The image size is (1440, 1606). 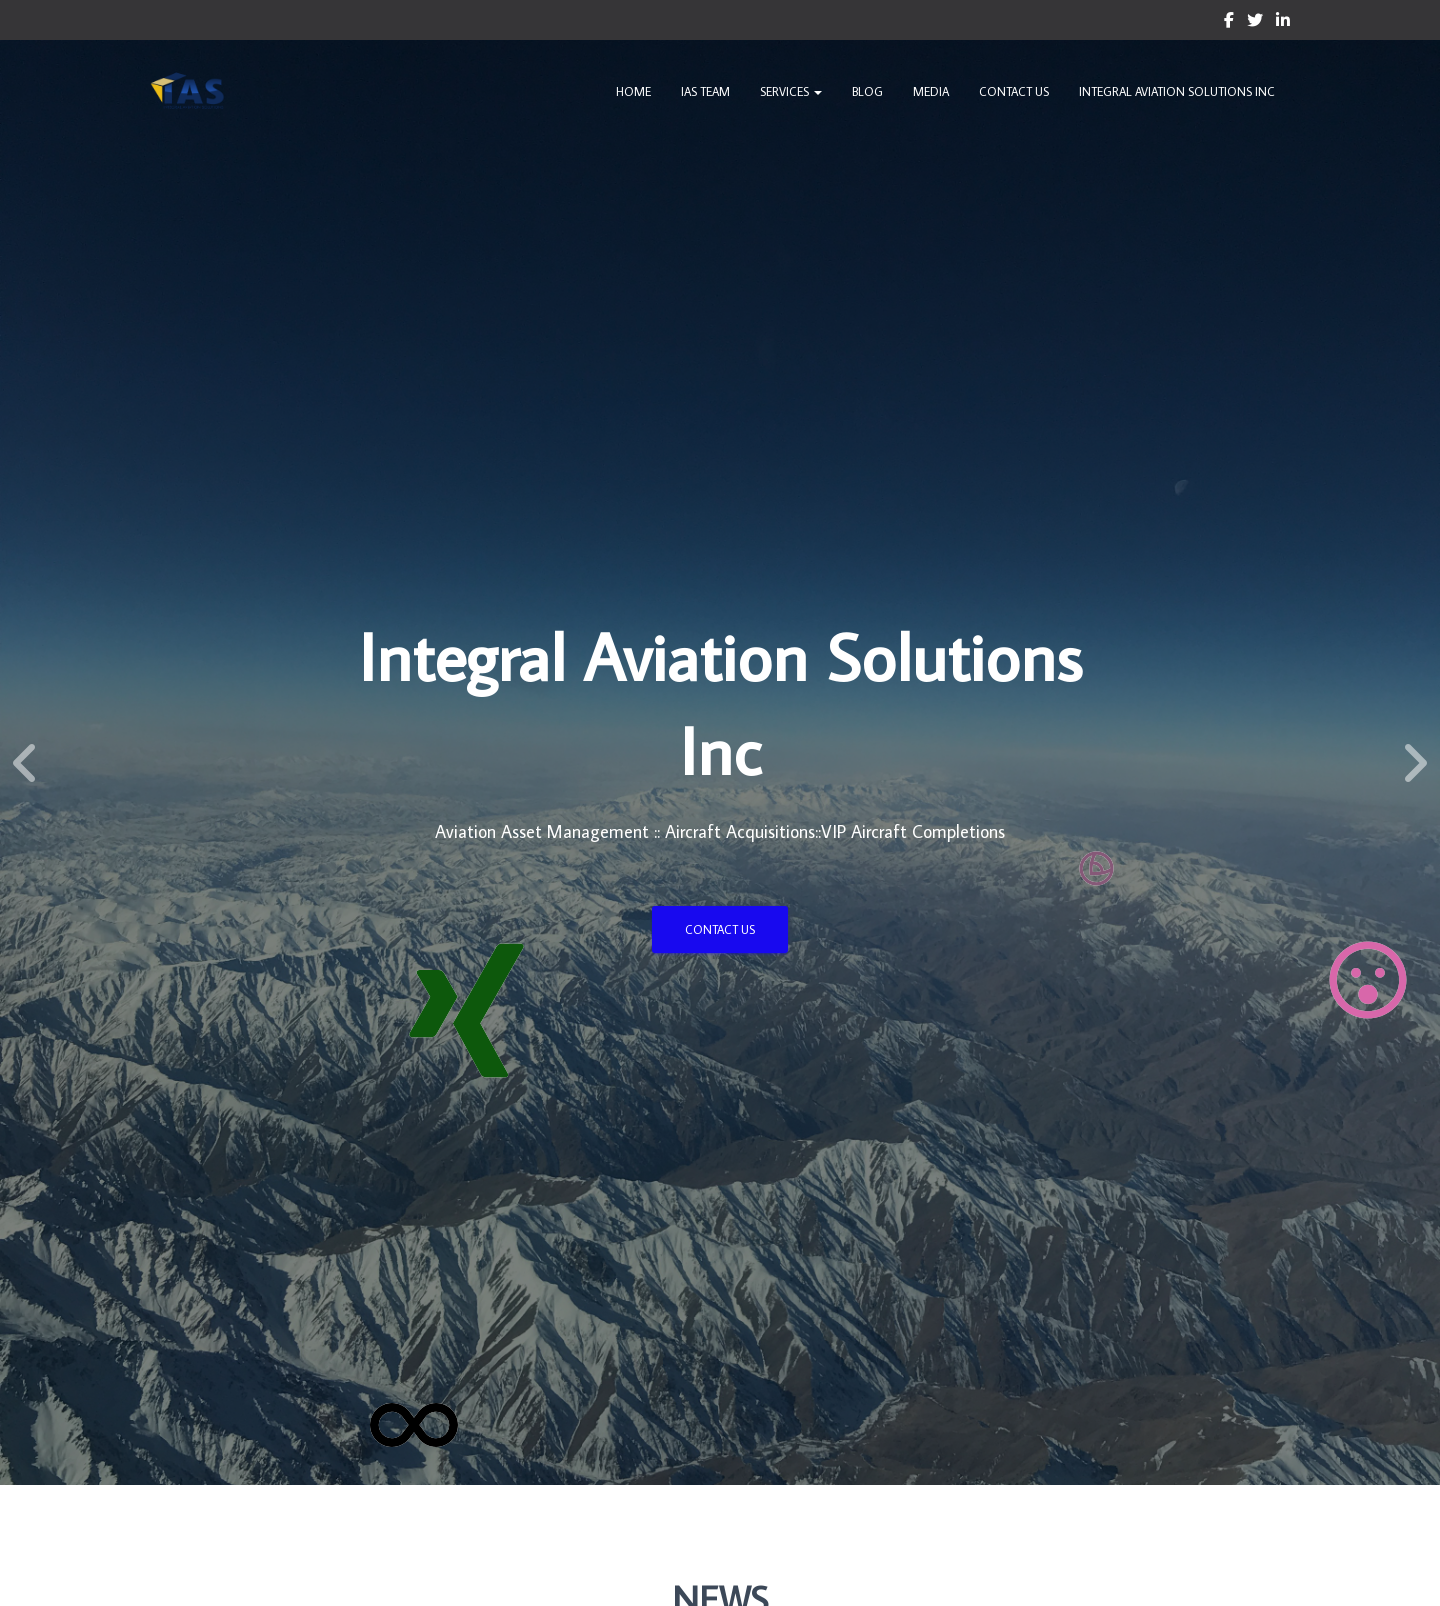 I want to click on CoreOS logo, so click(x=1096, y=868).